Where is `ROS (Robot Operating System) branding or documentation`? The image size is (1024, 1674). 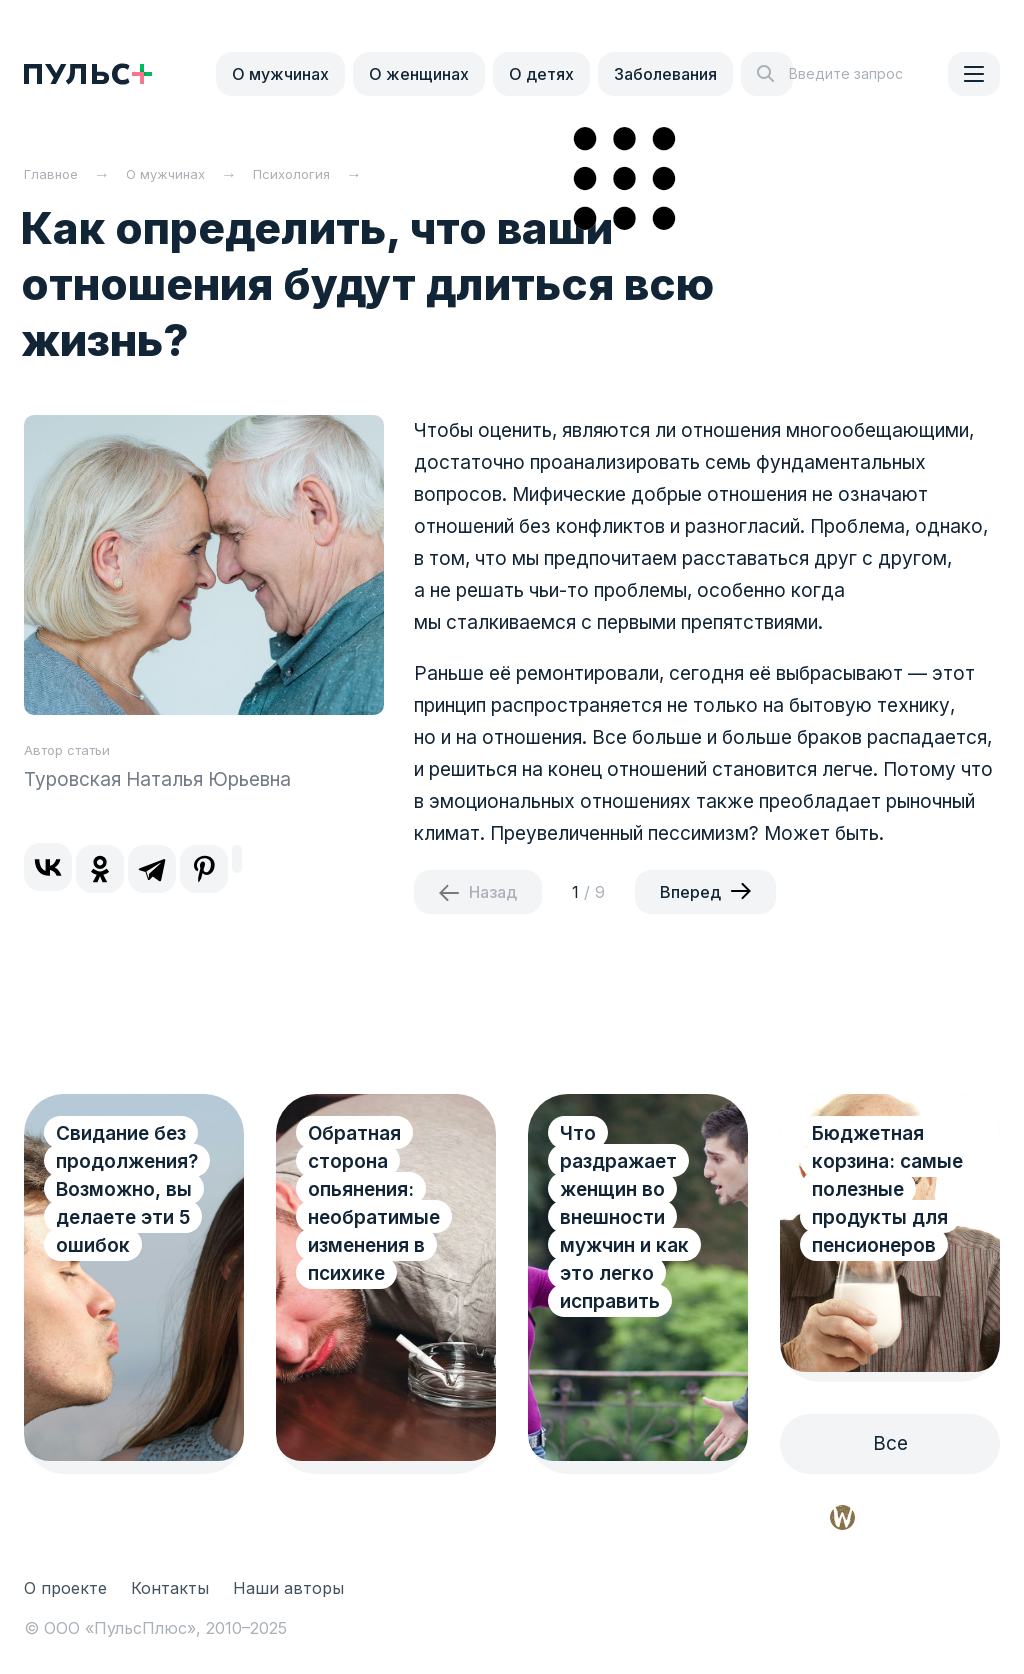
ROS (Robot Operating System) branding or documentation is located at coordinates (624, 178).